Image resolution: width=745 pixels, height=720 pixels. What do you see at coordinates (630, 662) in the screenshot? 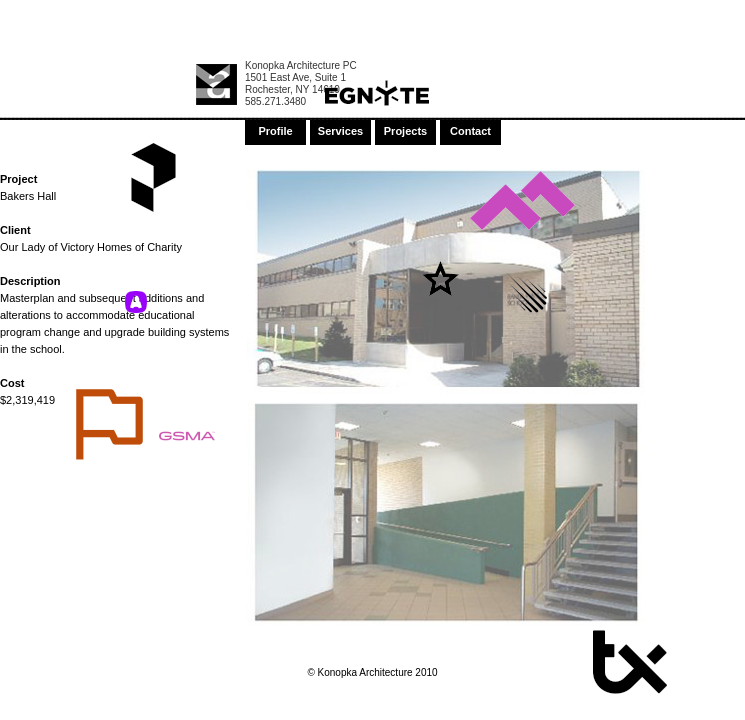
I see `transifex localization platform logo` at bounding box center [630, 662].